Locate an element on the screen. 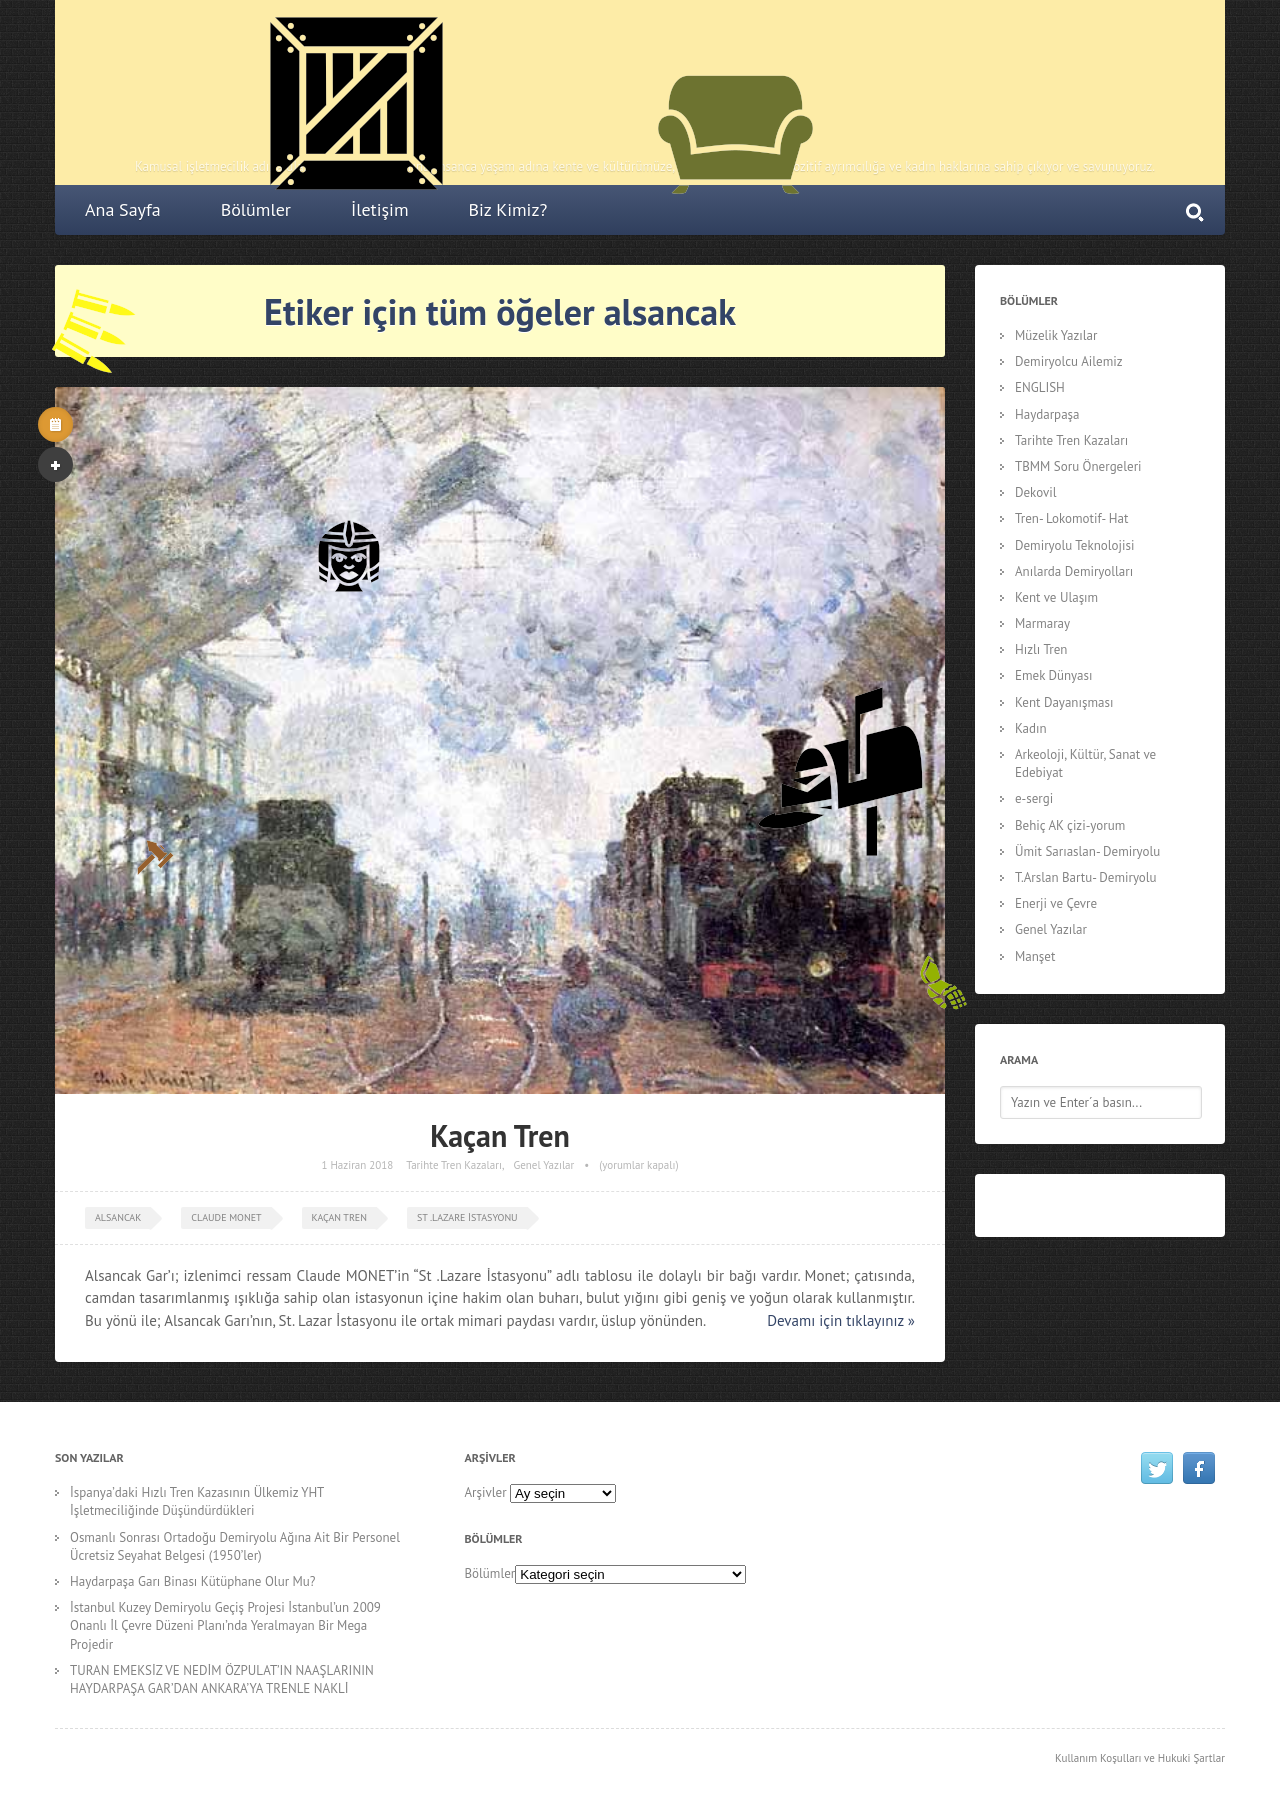 The image size is (1280, 1795). access your mailbox or inbox is located at coordinates (840, 771).